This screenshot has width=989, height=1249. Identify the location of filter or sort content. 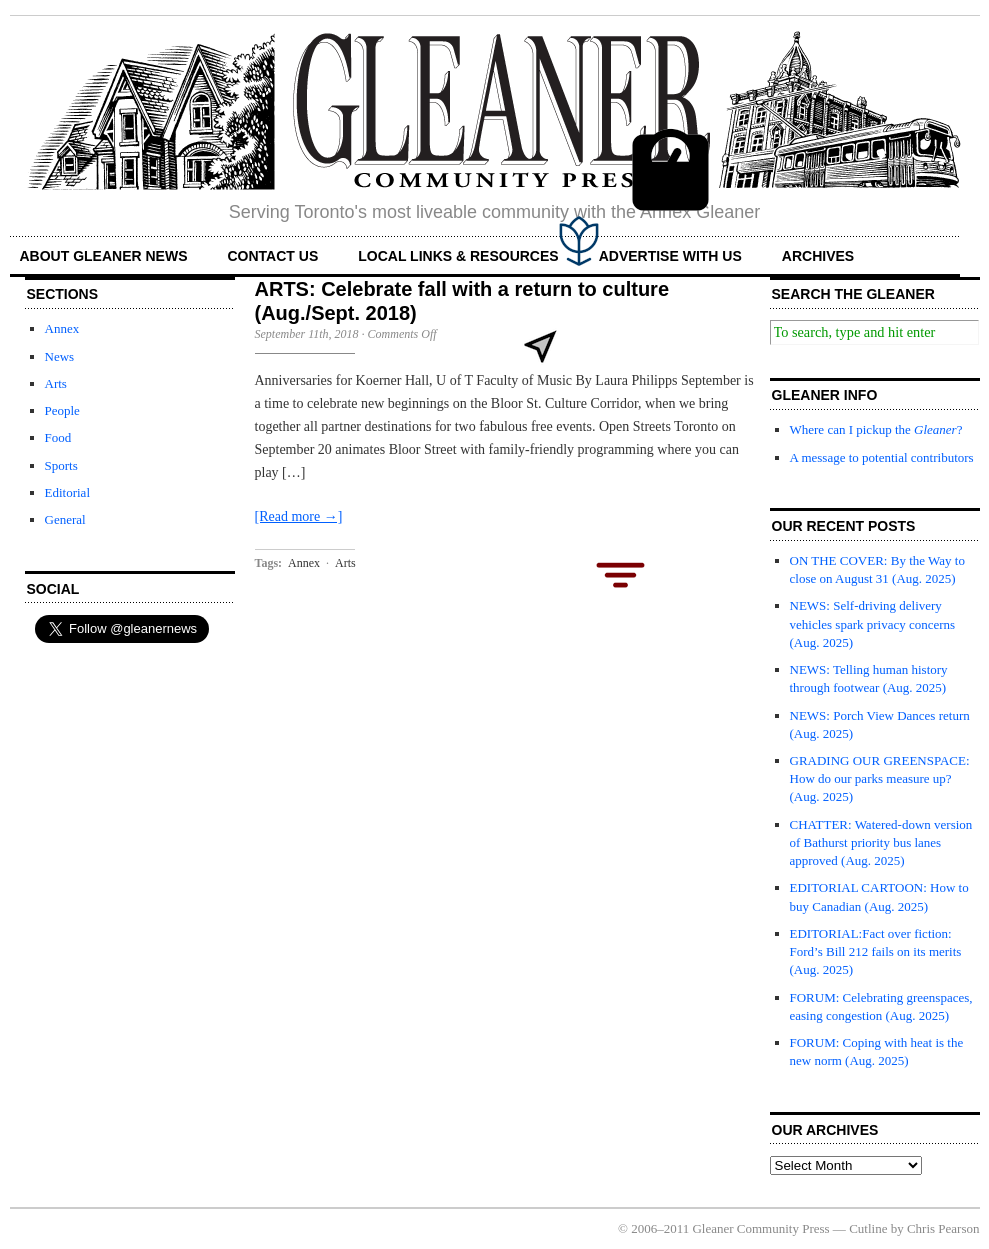
(620, 573).